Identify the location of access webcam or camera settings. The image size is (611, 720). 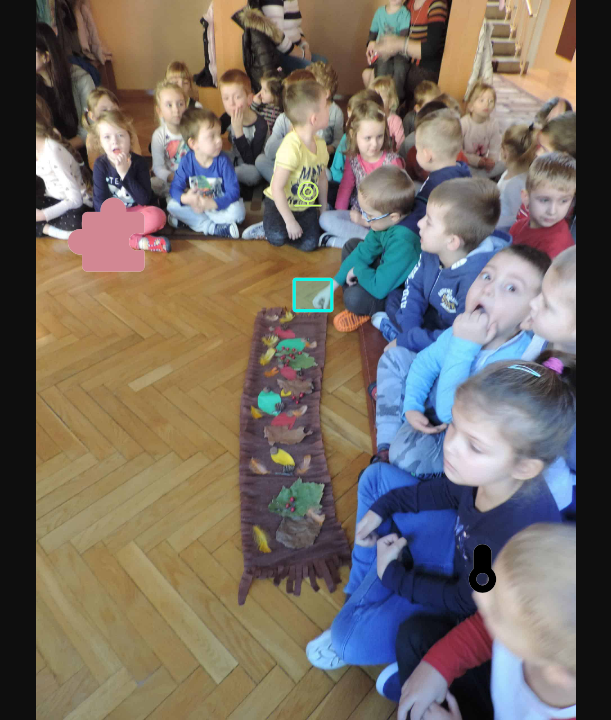
(308, 195).